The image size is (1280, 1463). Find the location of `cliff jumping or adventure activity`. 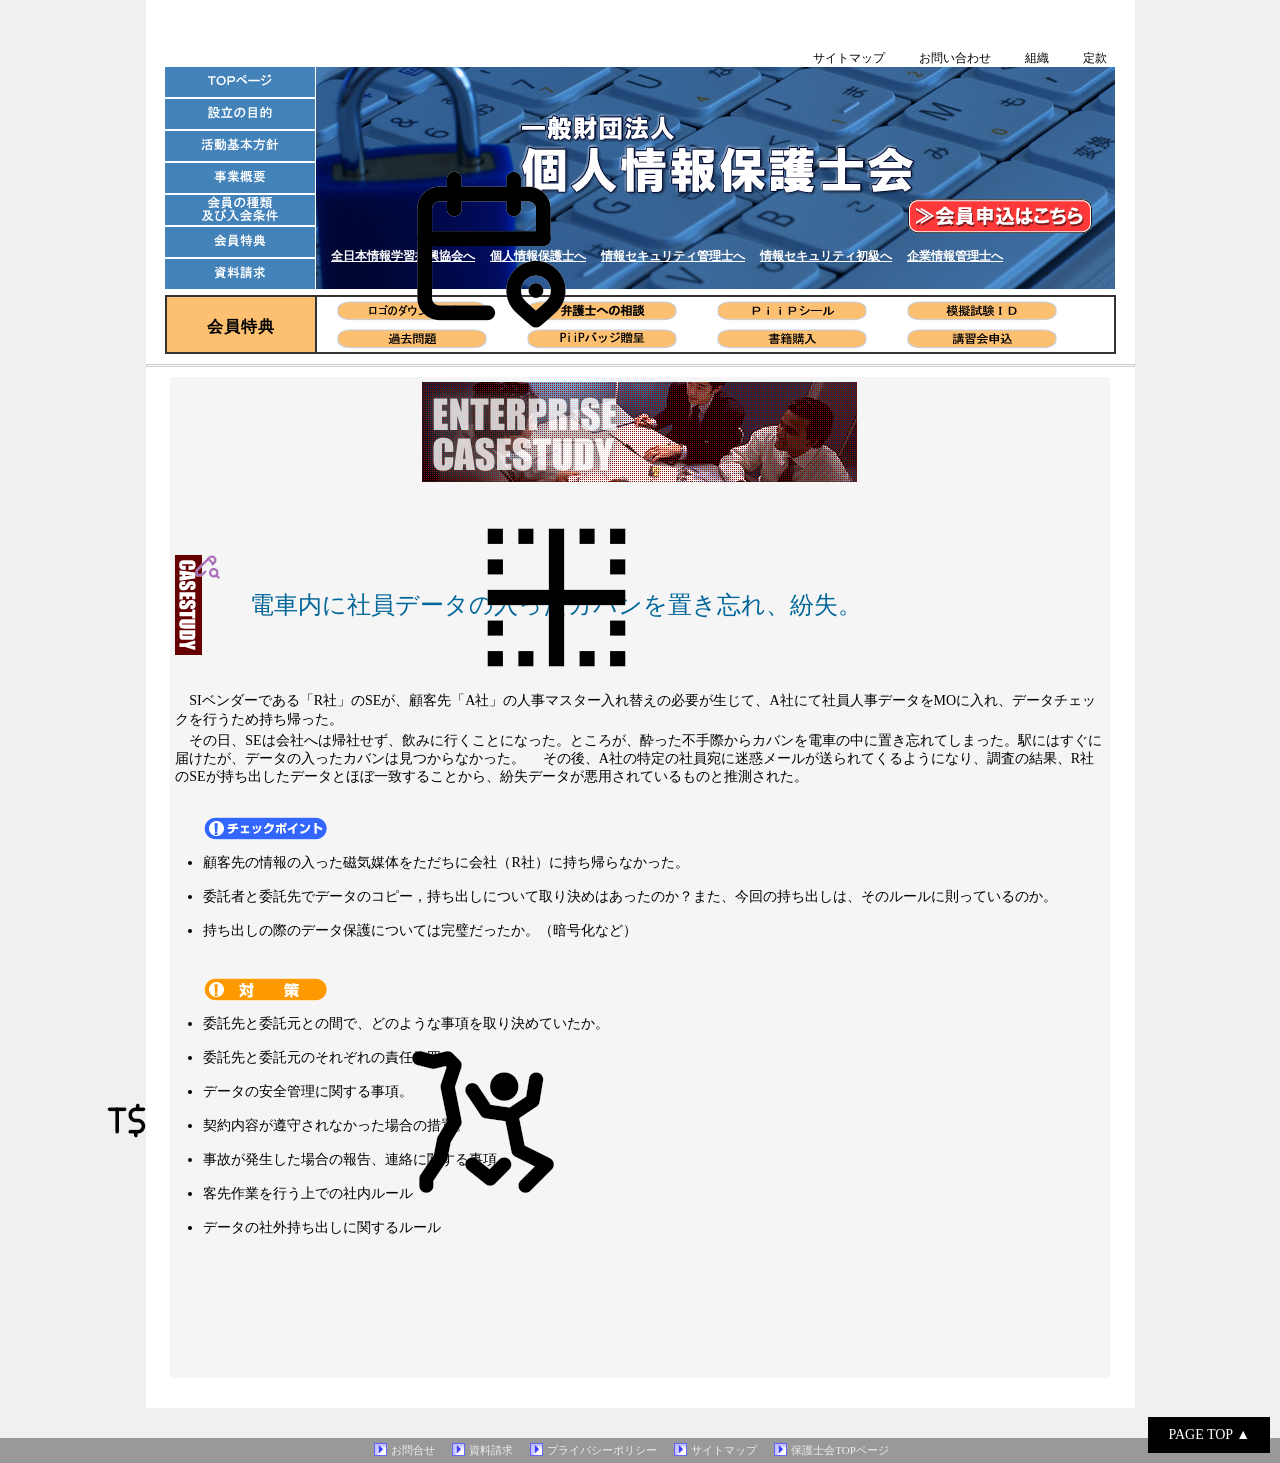

cliff jumping or adventure activity is located at coordinates (483, 1122).